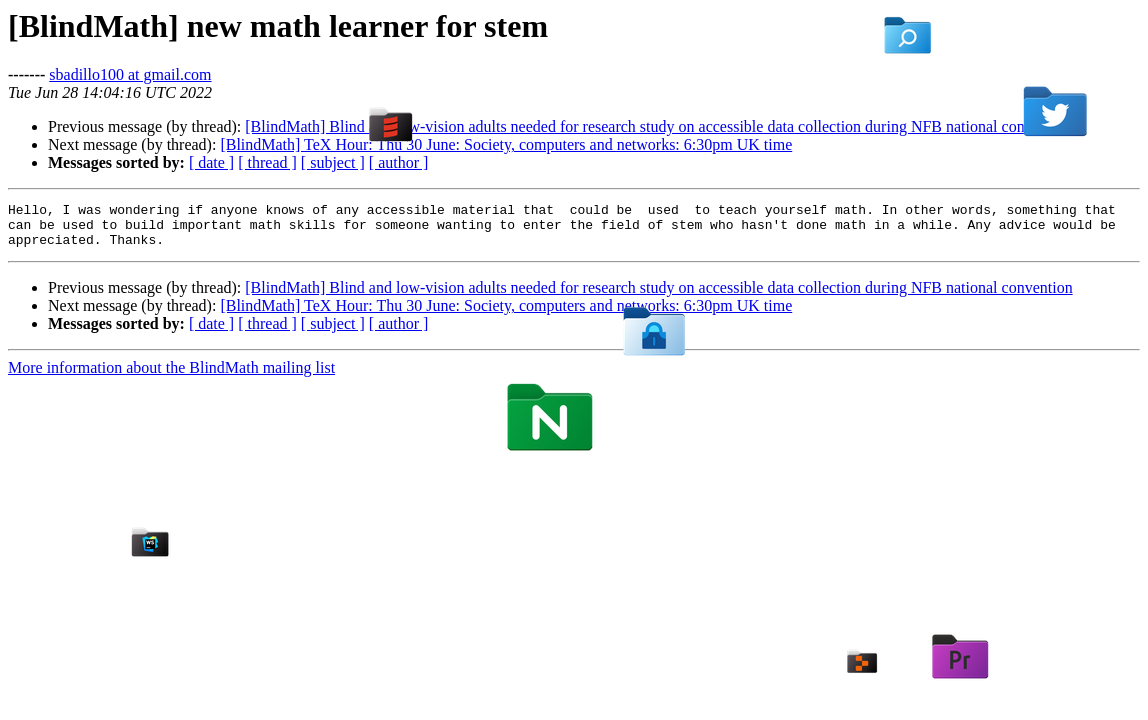 This screenshot has width=1148, height=720. I want to click on open webstorm project folder, so click(150, 543).